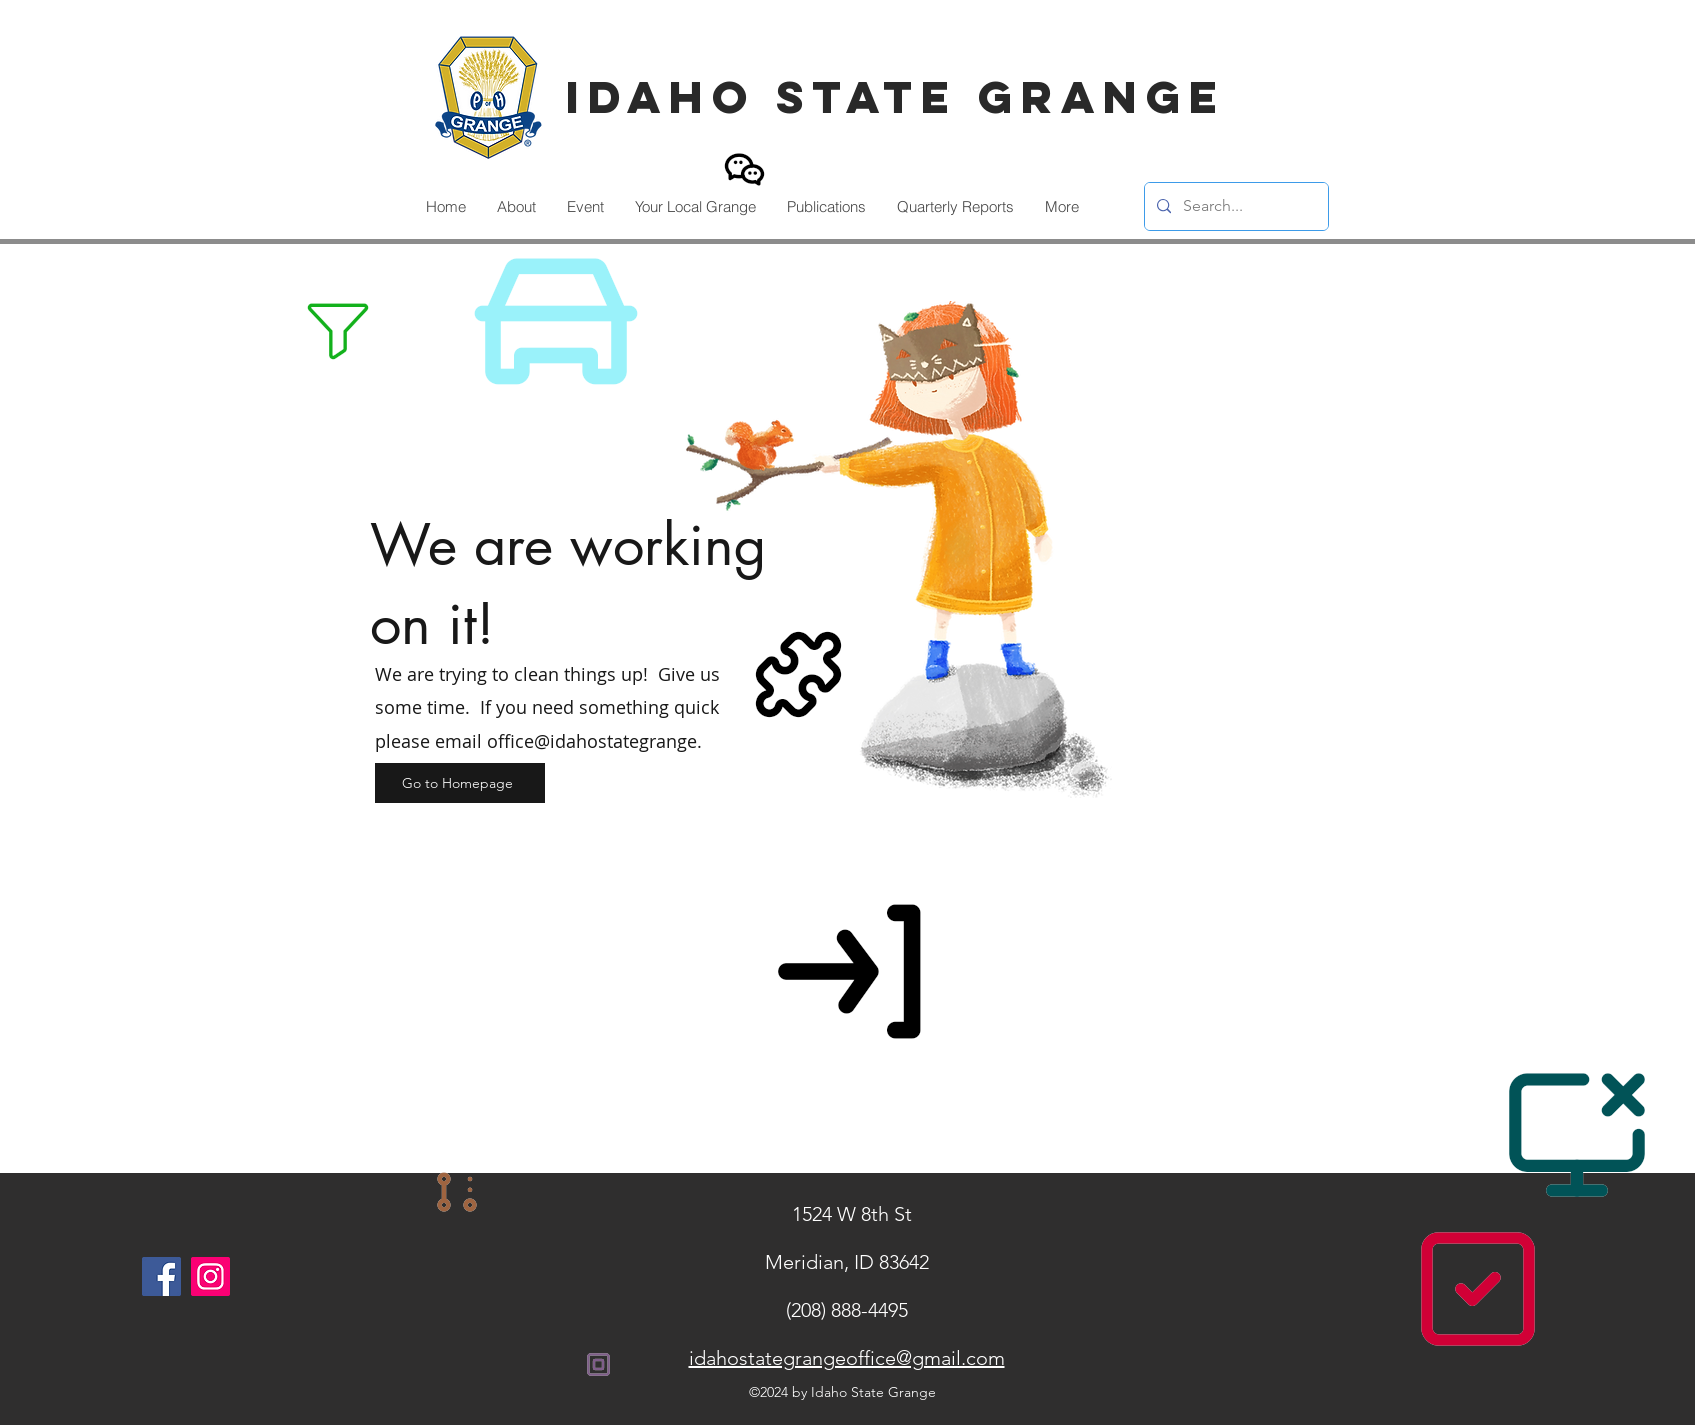 This screenshot has width=1695, height=1425. Describe the element at coordinates (744, 169) in the screenshot. I see `open WeChat messaging app` at that location.